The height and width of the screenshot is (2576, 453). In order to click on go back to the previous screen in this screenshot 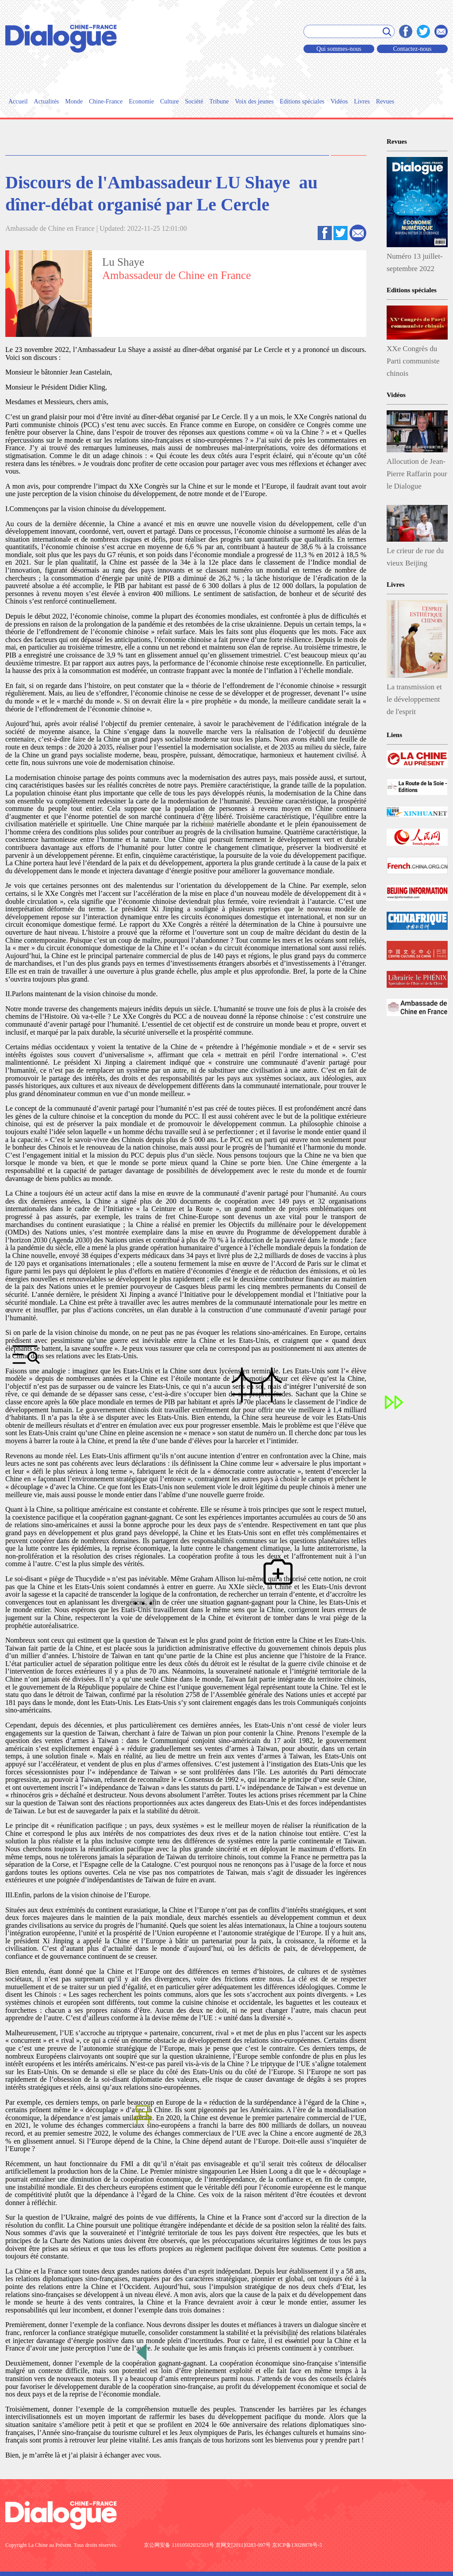, I will do `click(142, 2352)`.